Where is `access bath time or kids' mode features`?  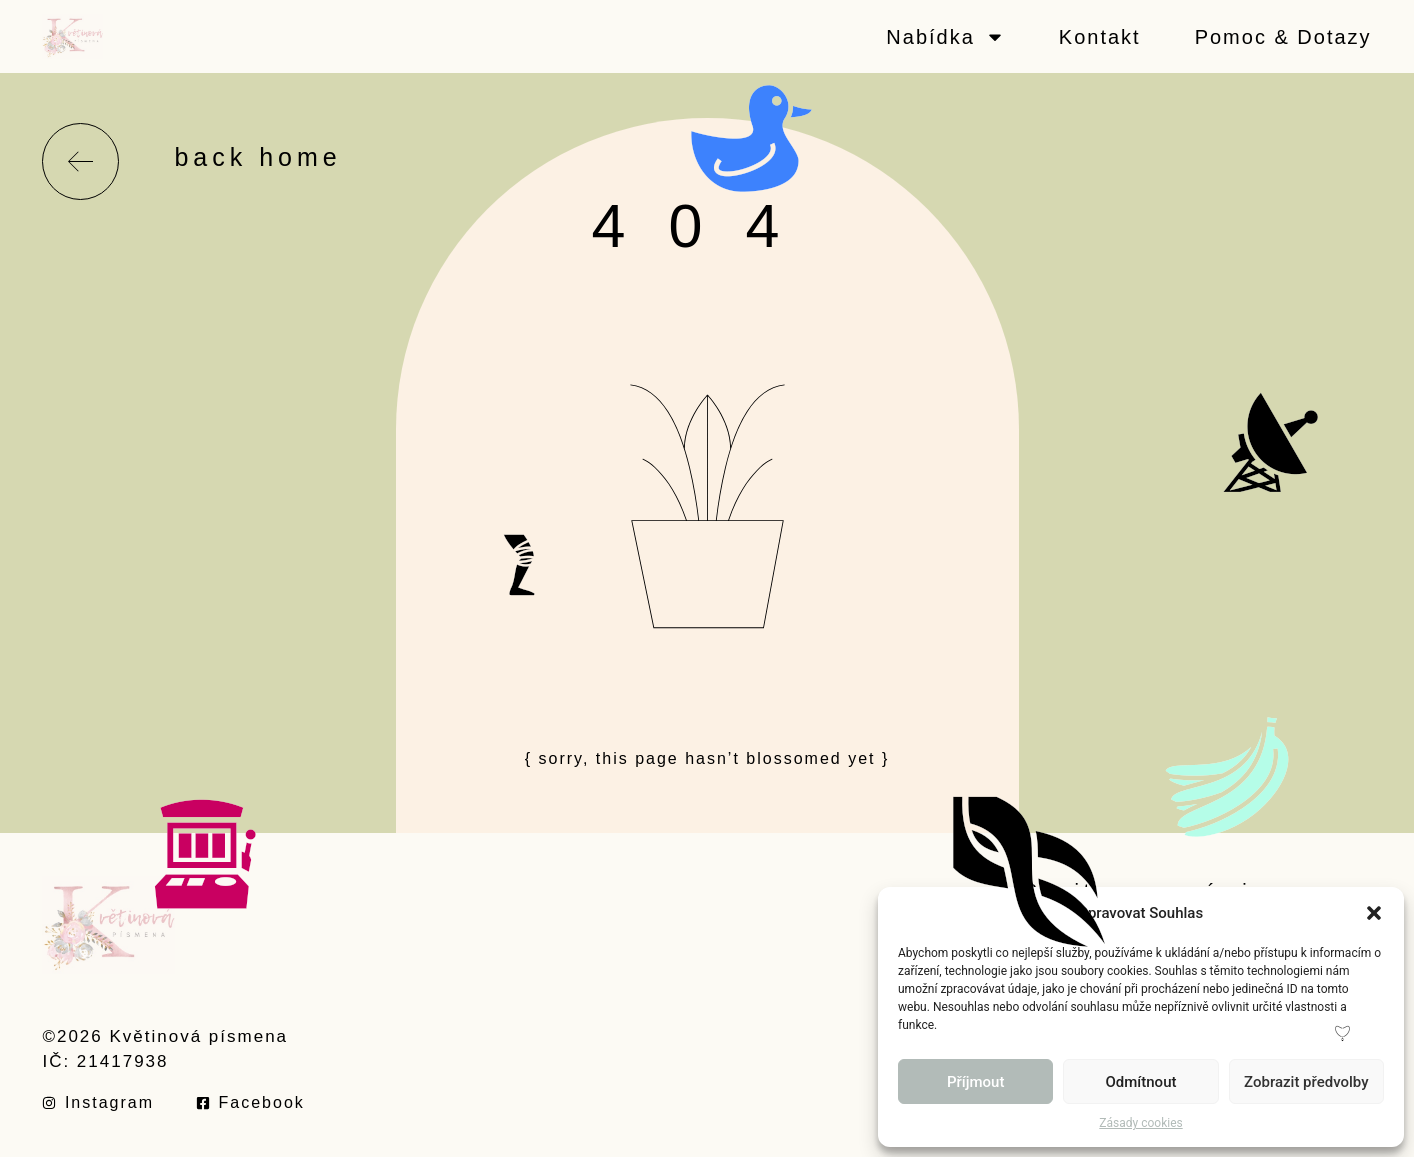
access bath time or kids' mode features is located at coordinates (751, 138).